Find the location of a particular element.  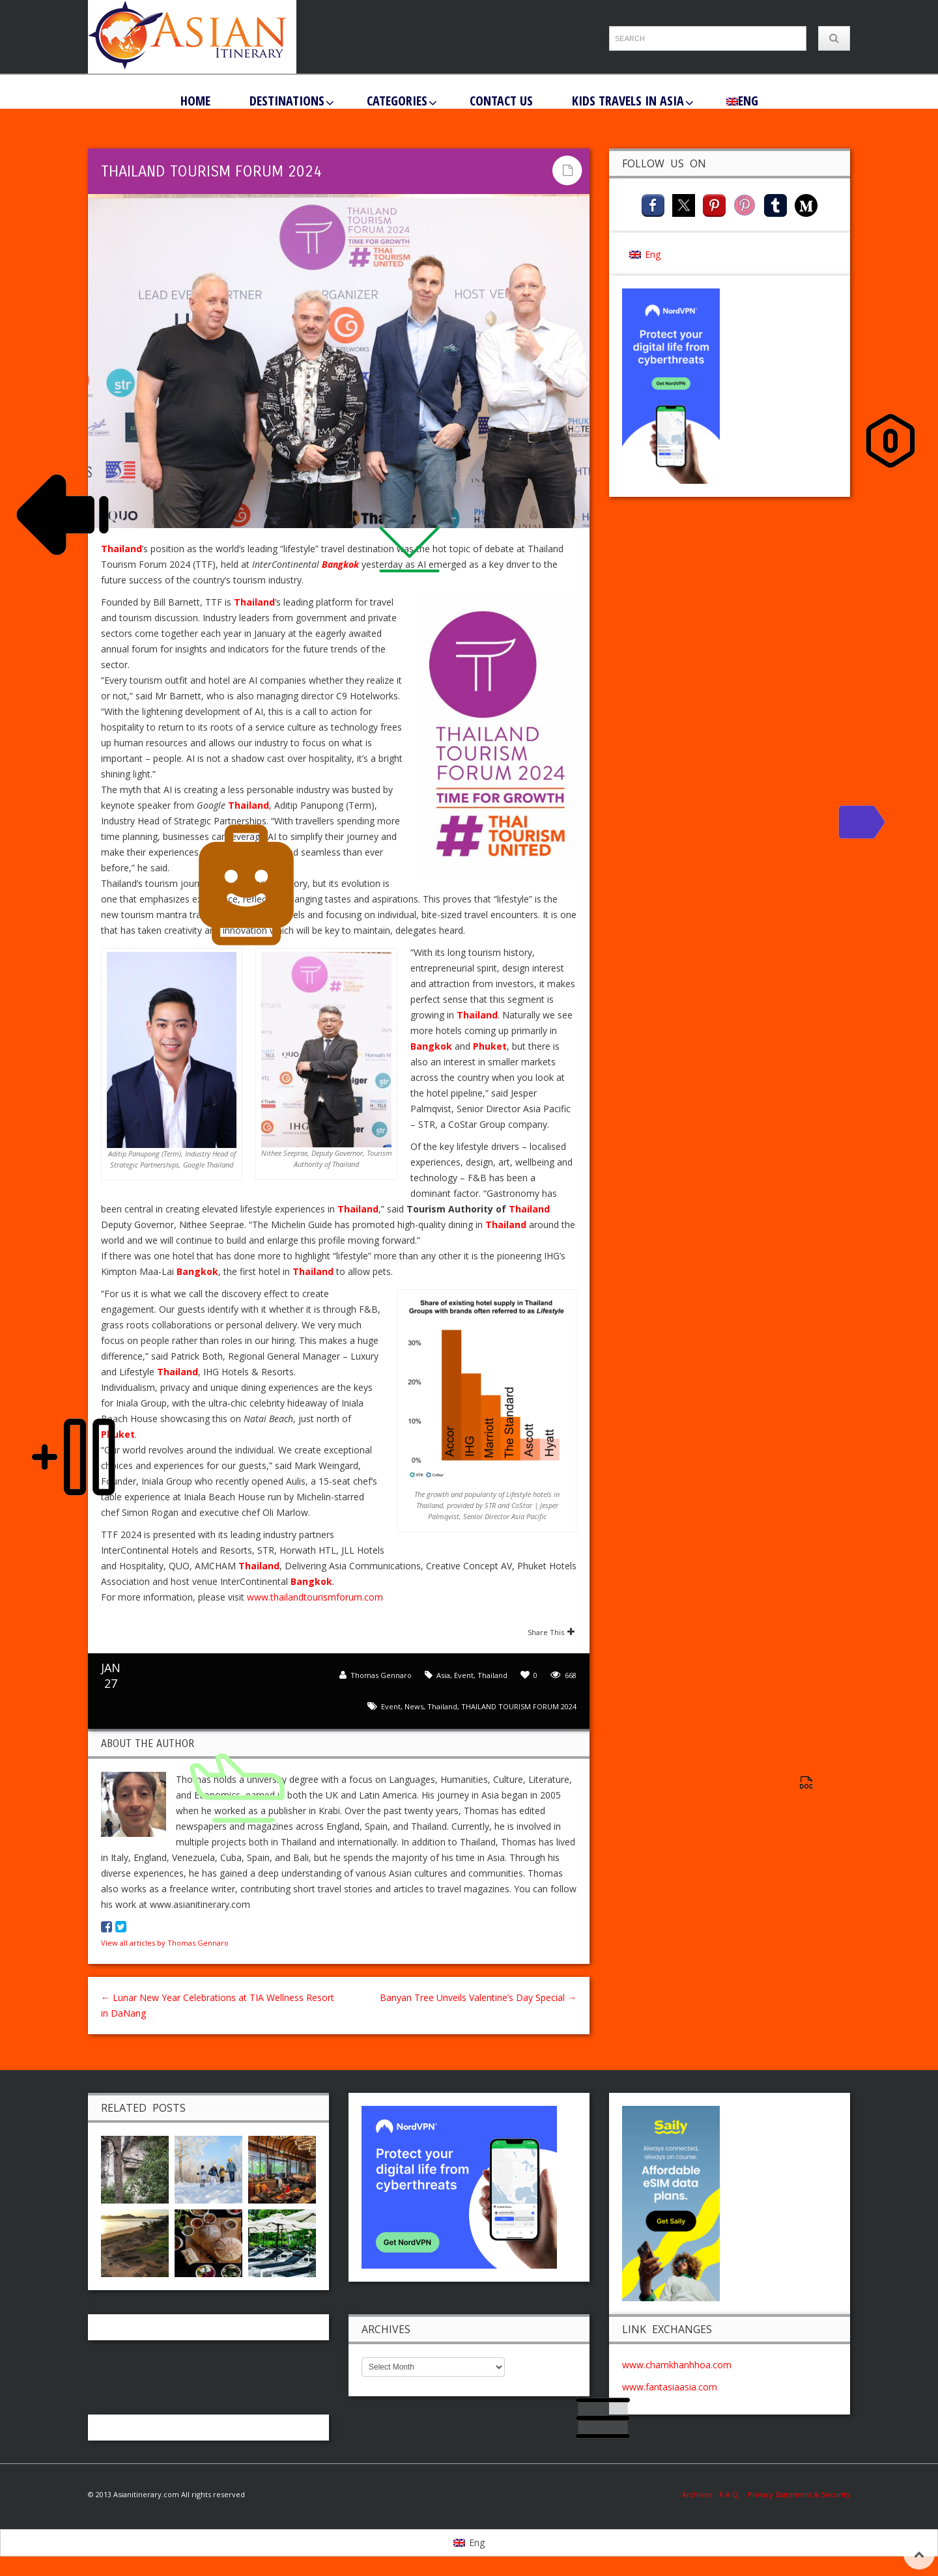

indicates flight mode is active is located at coordinates (237, 1785).